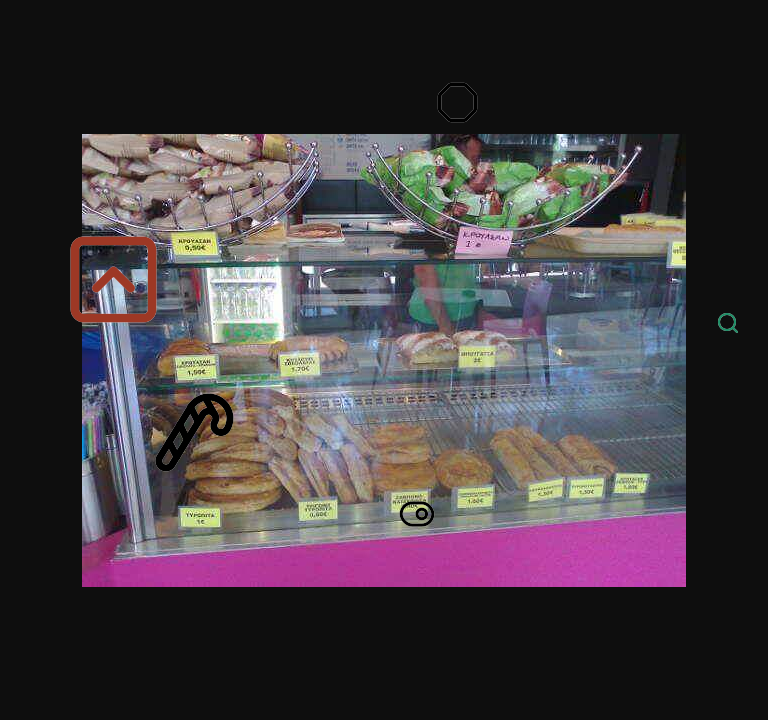 The height and width of the screenshot is (720, 768). I want to click on collapse or minimize a section, so click(113, 279).